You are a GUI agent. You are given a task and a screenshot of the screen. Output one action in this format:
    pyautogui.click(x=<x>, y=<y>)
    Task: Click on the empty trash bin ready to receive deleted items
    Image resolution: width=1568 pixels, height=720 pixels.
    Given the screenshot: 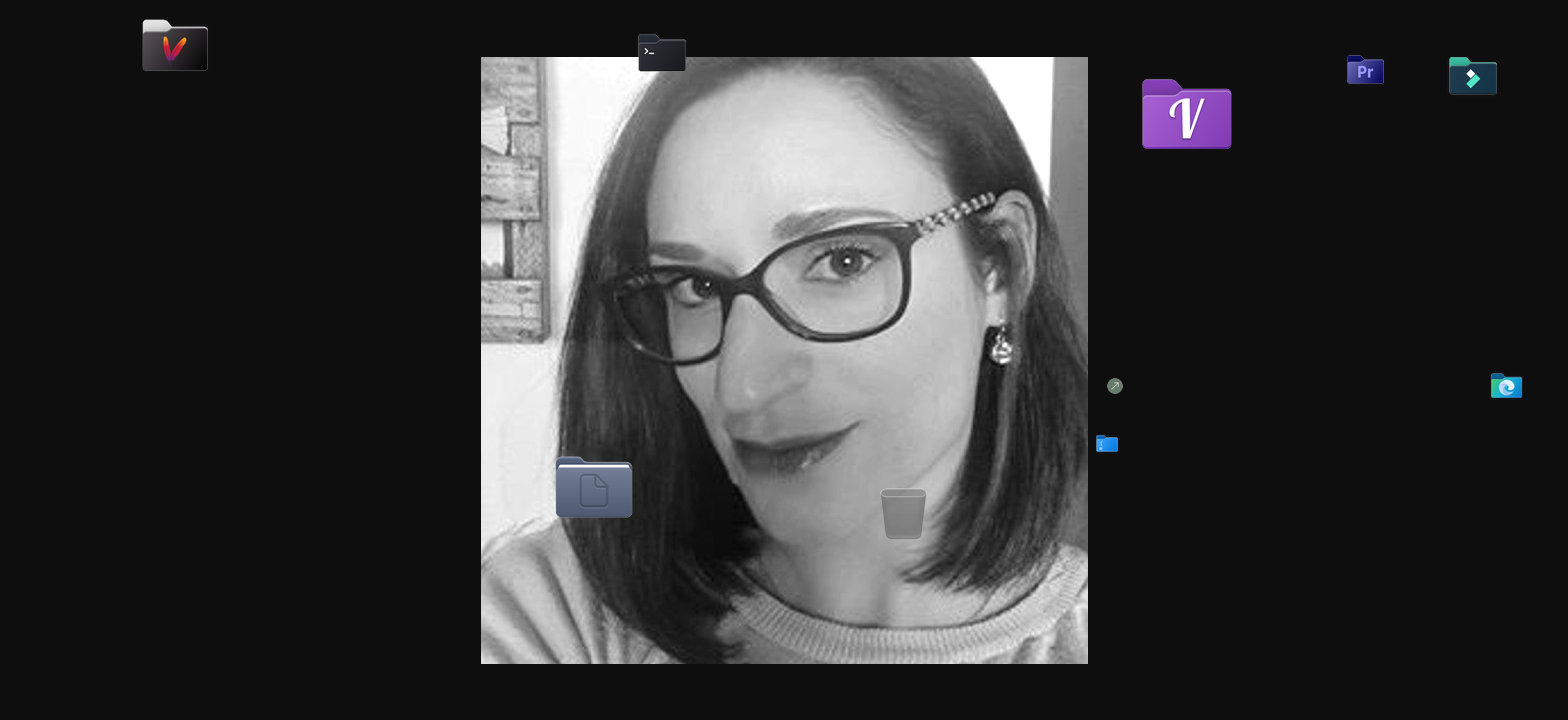 What is the action you would take?
    pyautogui.click(x=903, y=513)
    